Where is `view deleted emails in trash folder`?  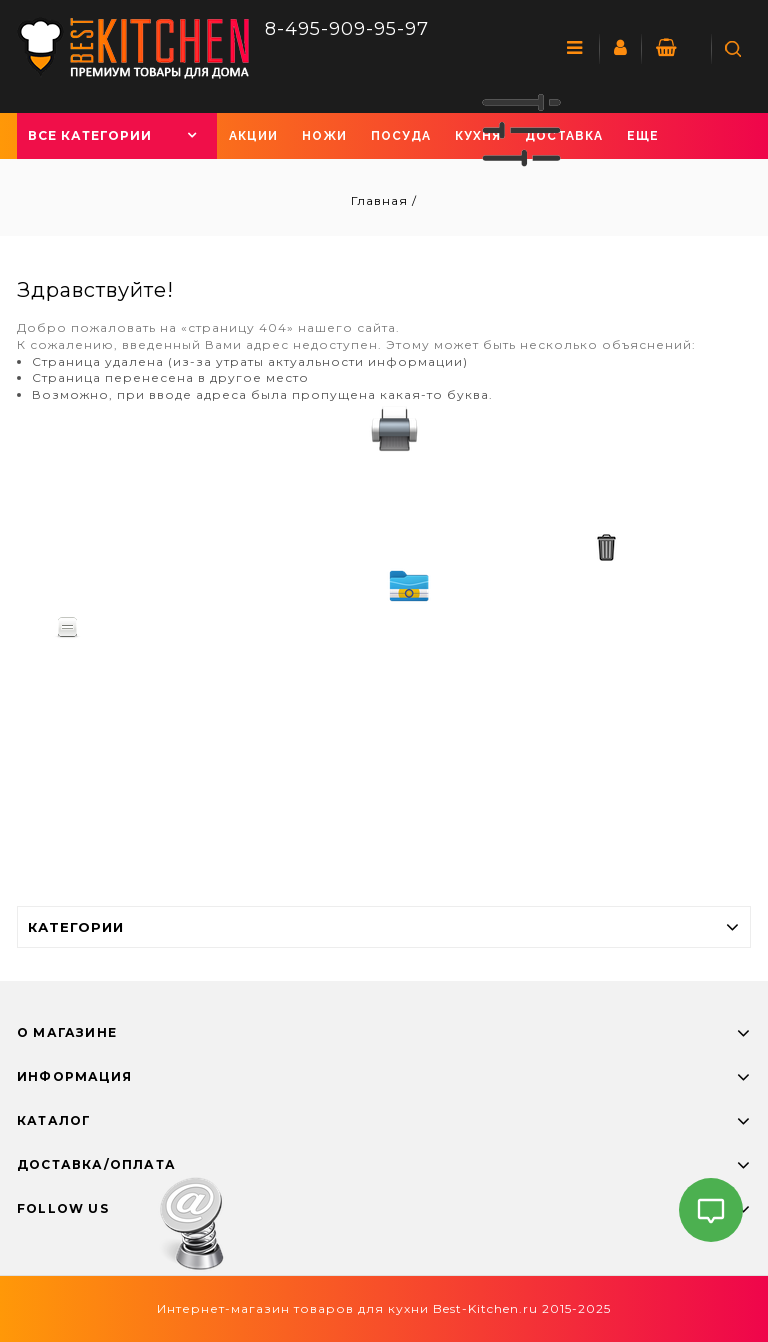 view deleted emails in trash folder is located at coordinates (606, 547).